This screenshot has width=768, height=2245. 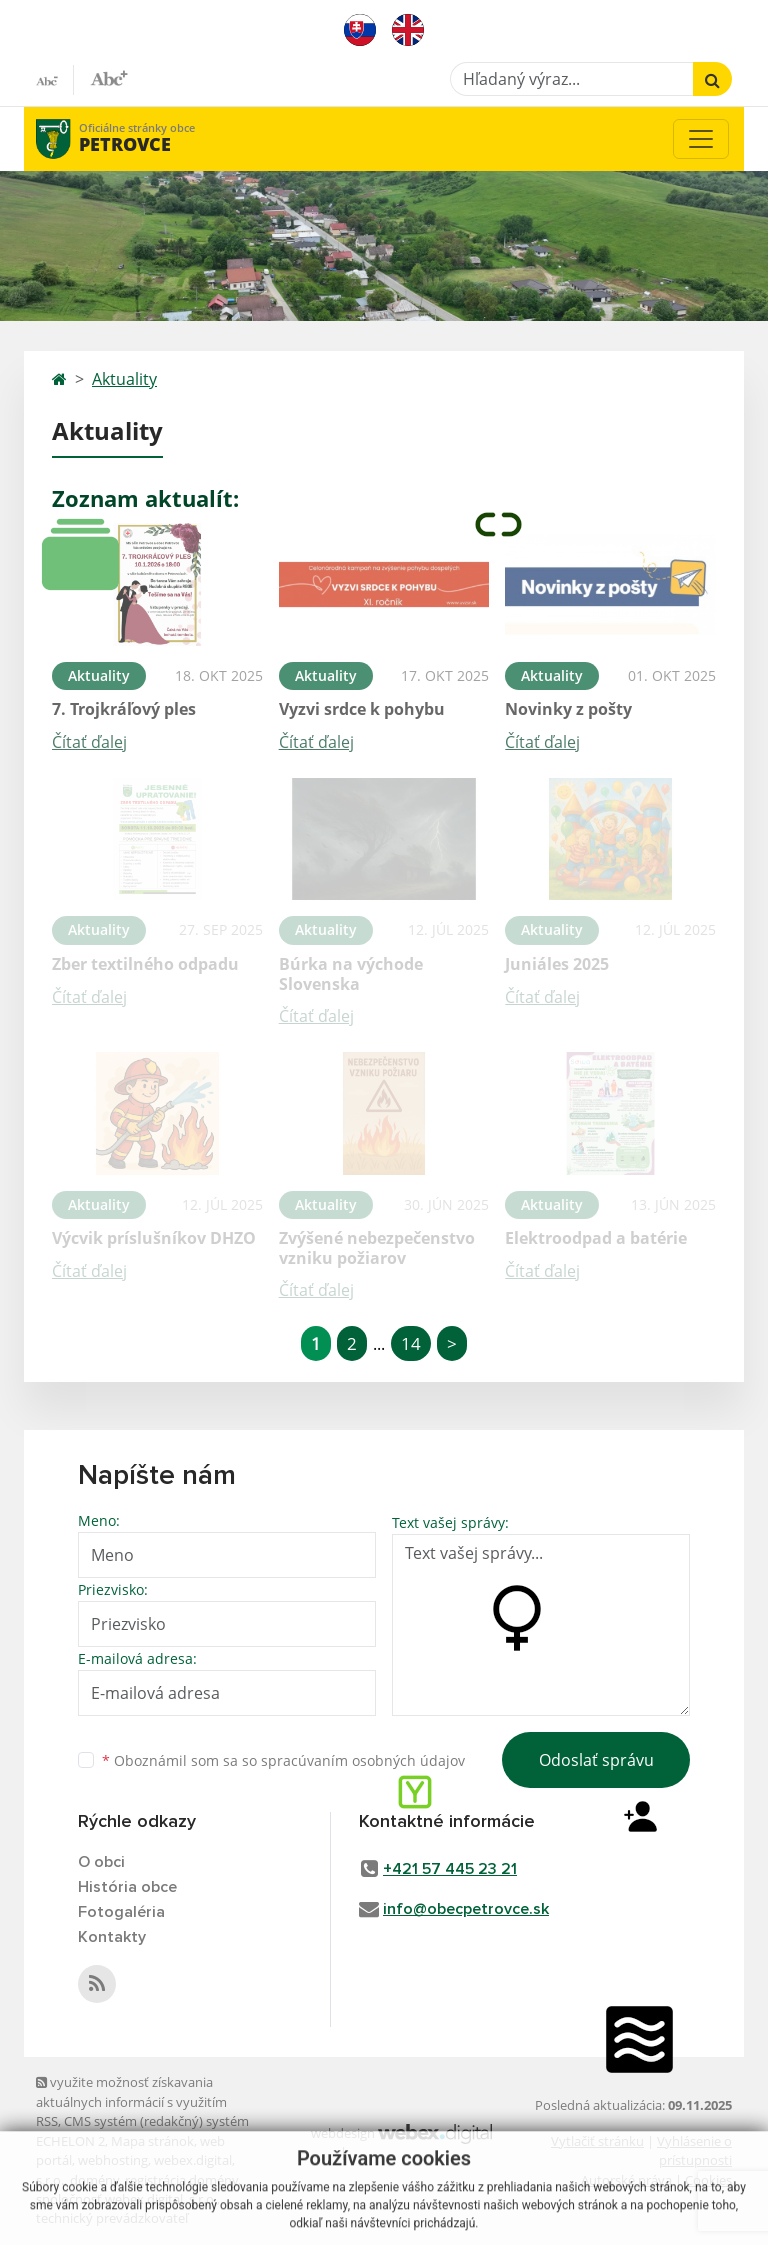 What do you see at coordinates (80, 554) in the screenshot?
I see `view photo albums` at bounding box center [80, 554].